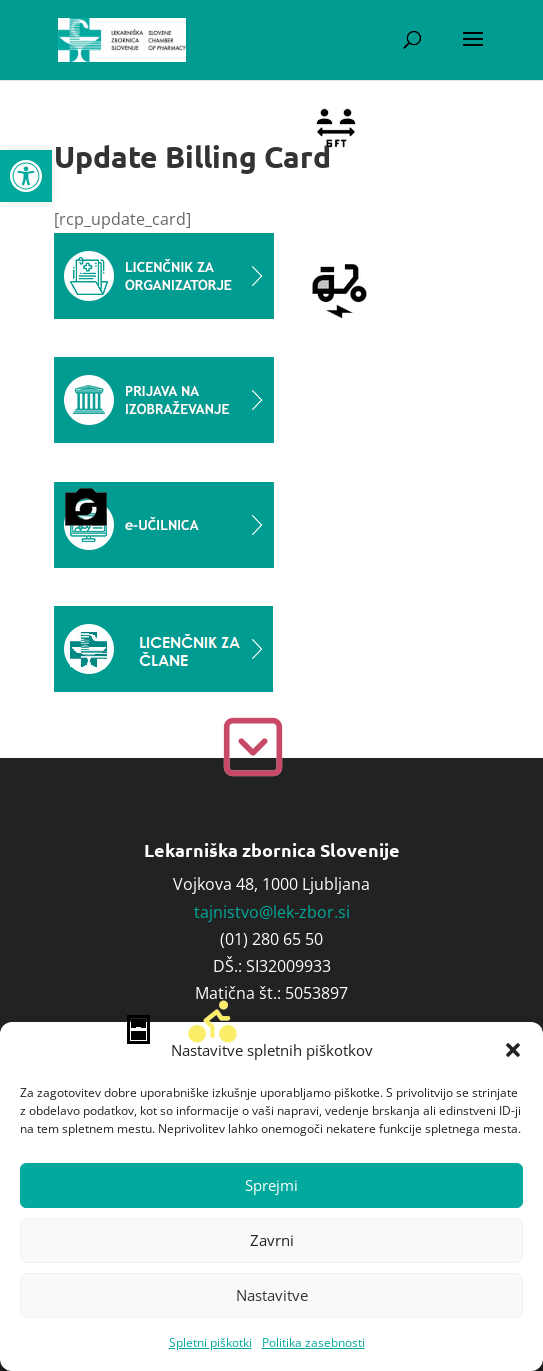 The width and height of the screenshot is (543, 1371). What do you see at coordinates (138, 1029) in the screenshot?
I see `window sensor status for smart home` at bounding box center [138, 1029].